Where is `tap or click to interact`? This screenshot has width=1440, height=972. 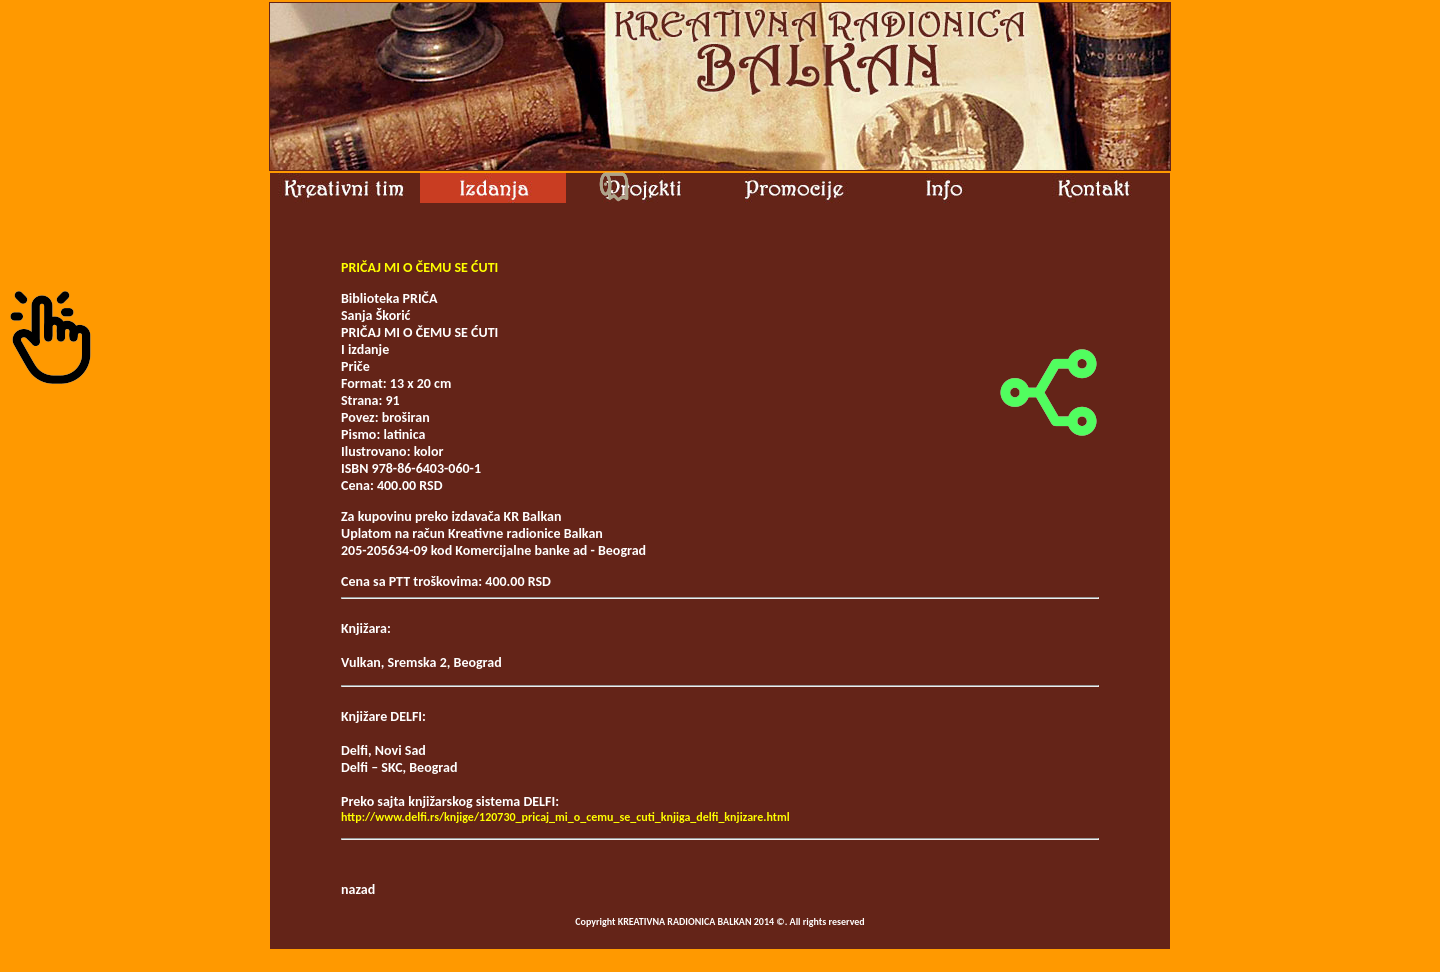
tap or click to interact is located at coordinates (52, 337).